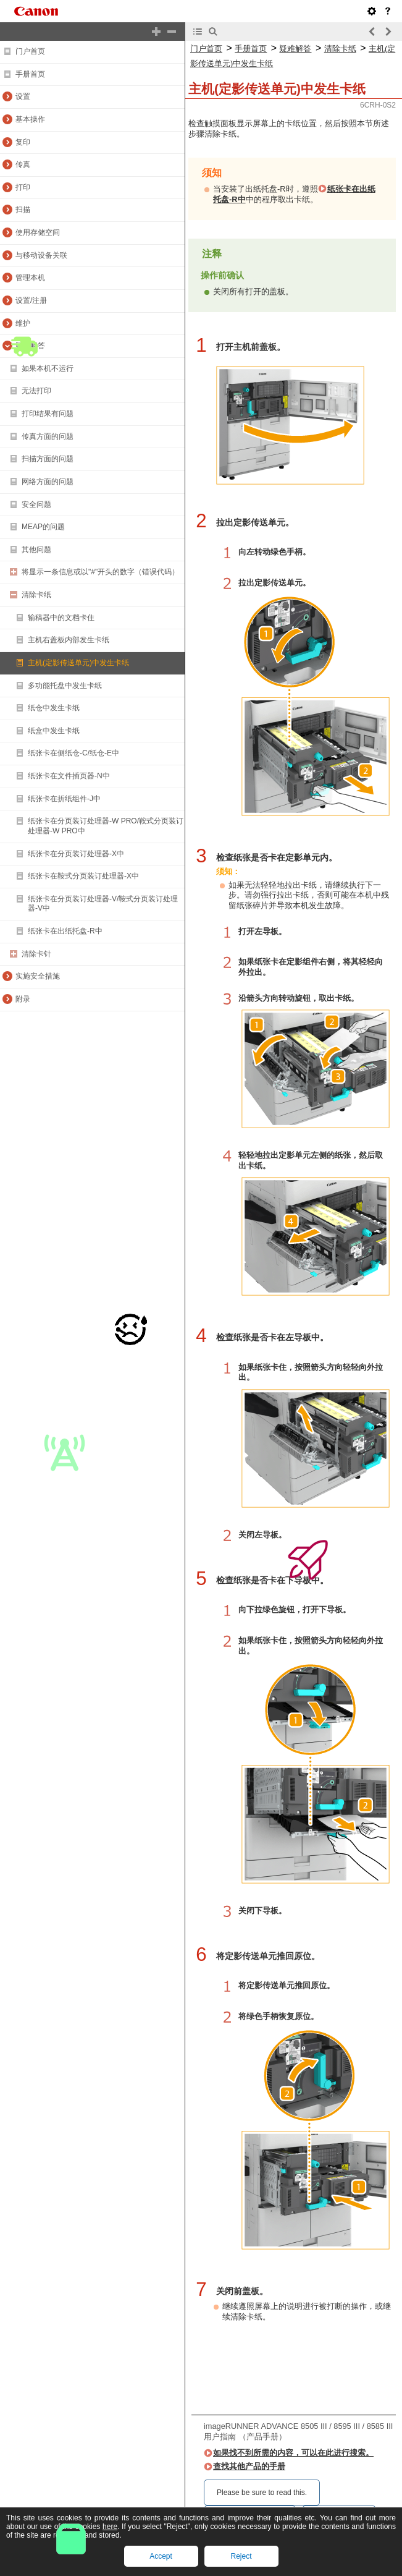 The image size is (402, 2576). Describe the element at coordinates (64, 1452) in the screenshot. I see `indicates cellular network or mobile signal status` at that location.